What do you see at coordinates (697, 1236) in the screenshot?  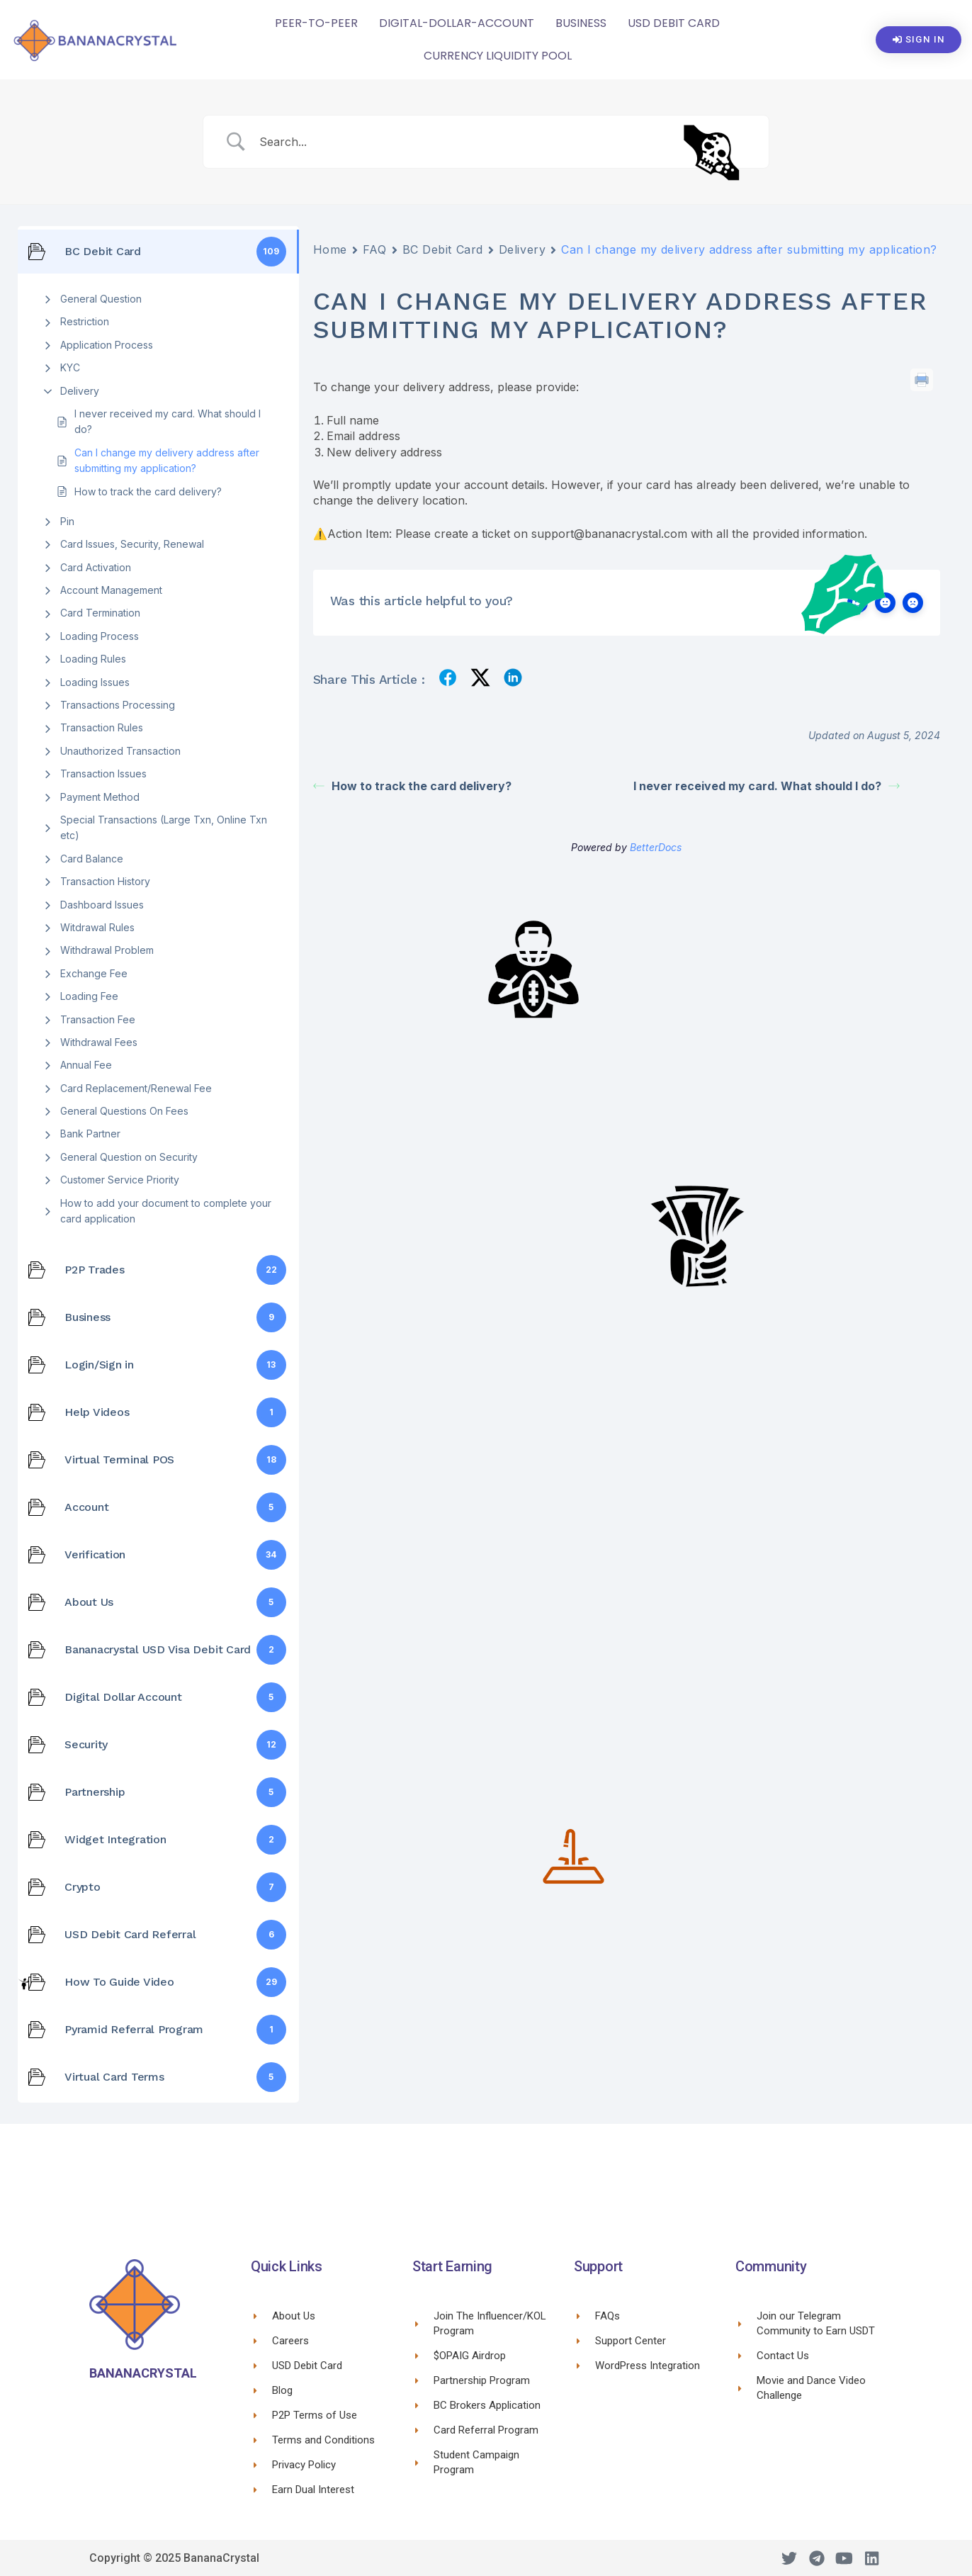 I see `make a purchase or payment` at bounding box center [697, 1236].